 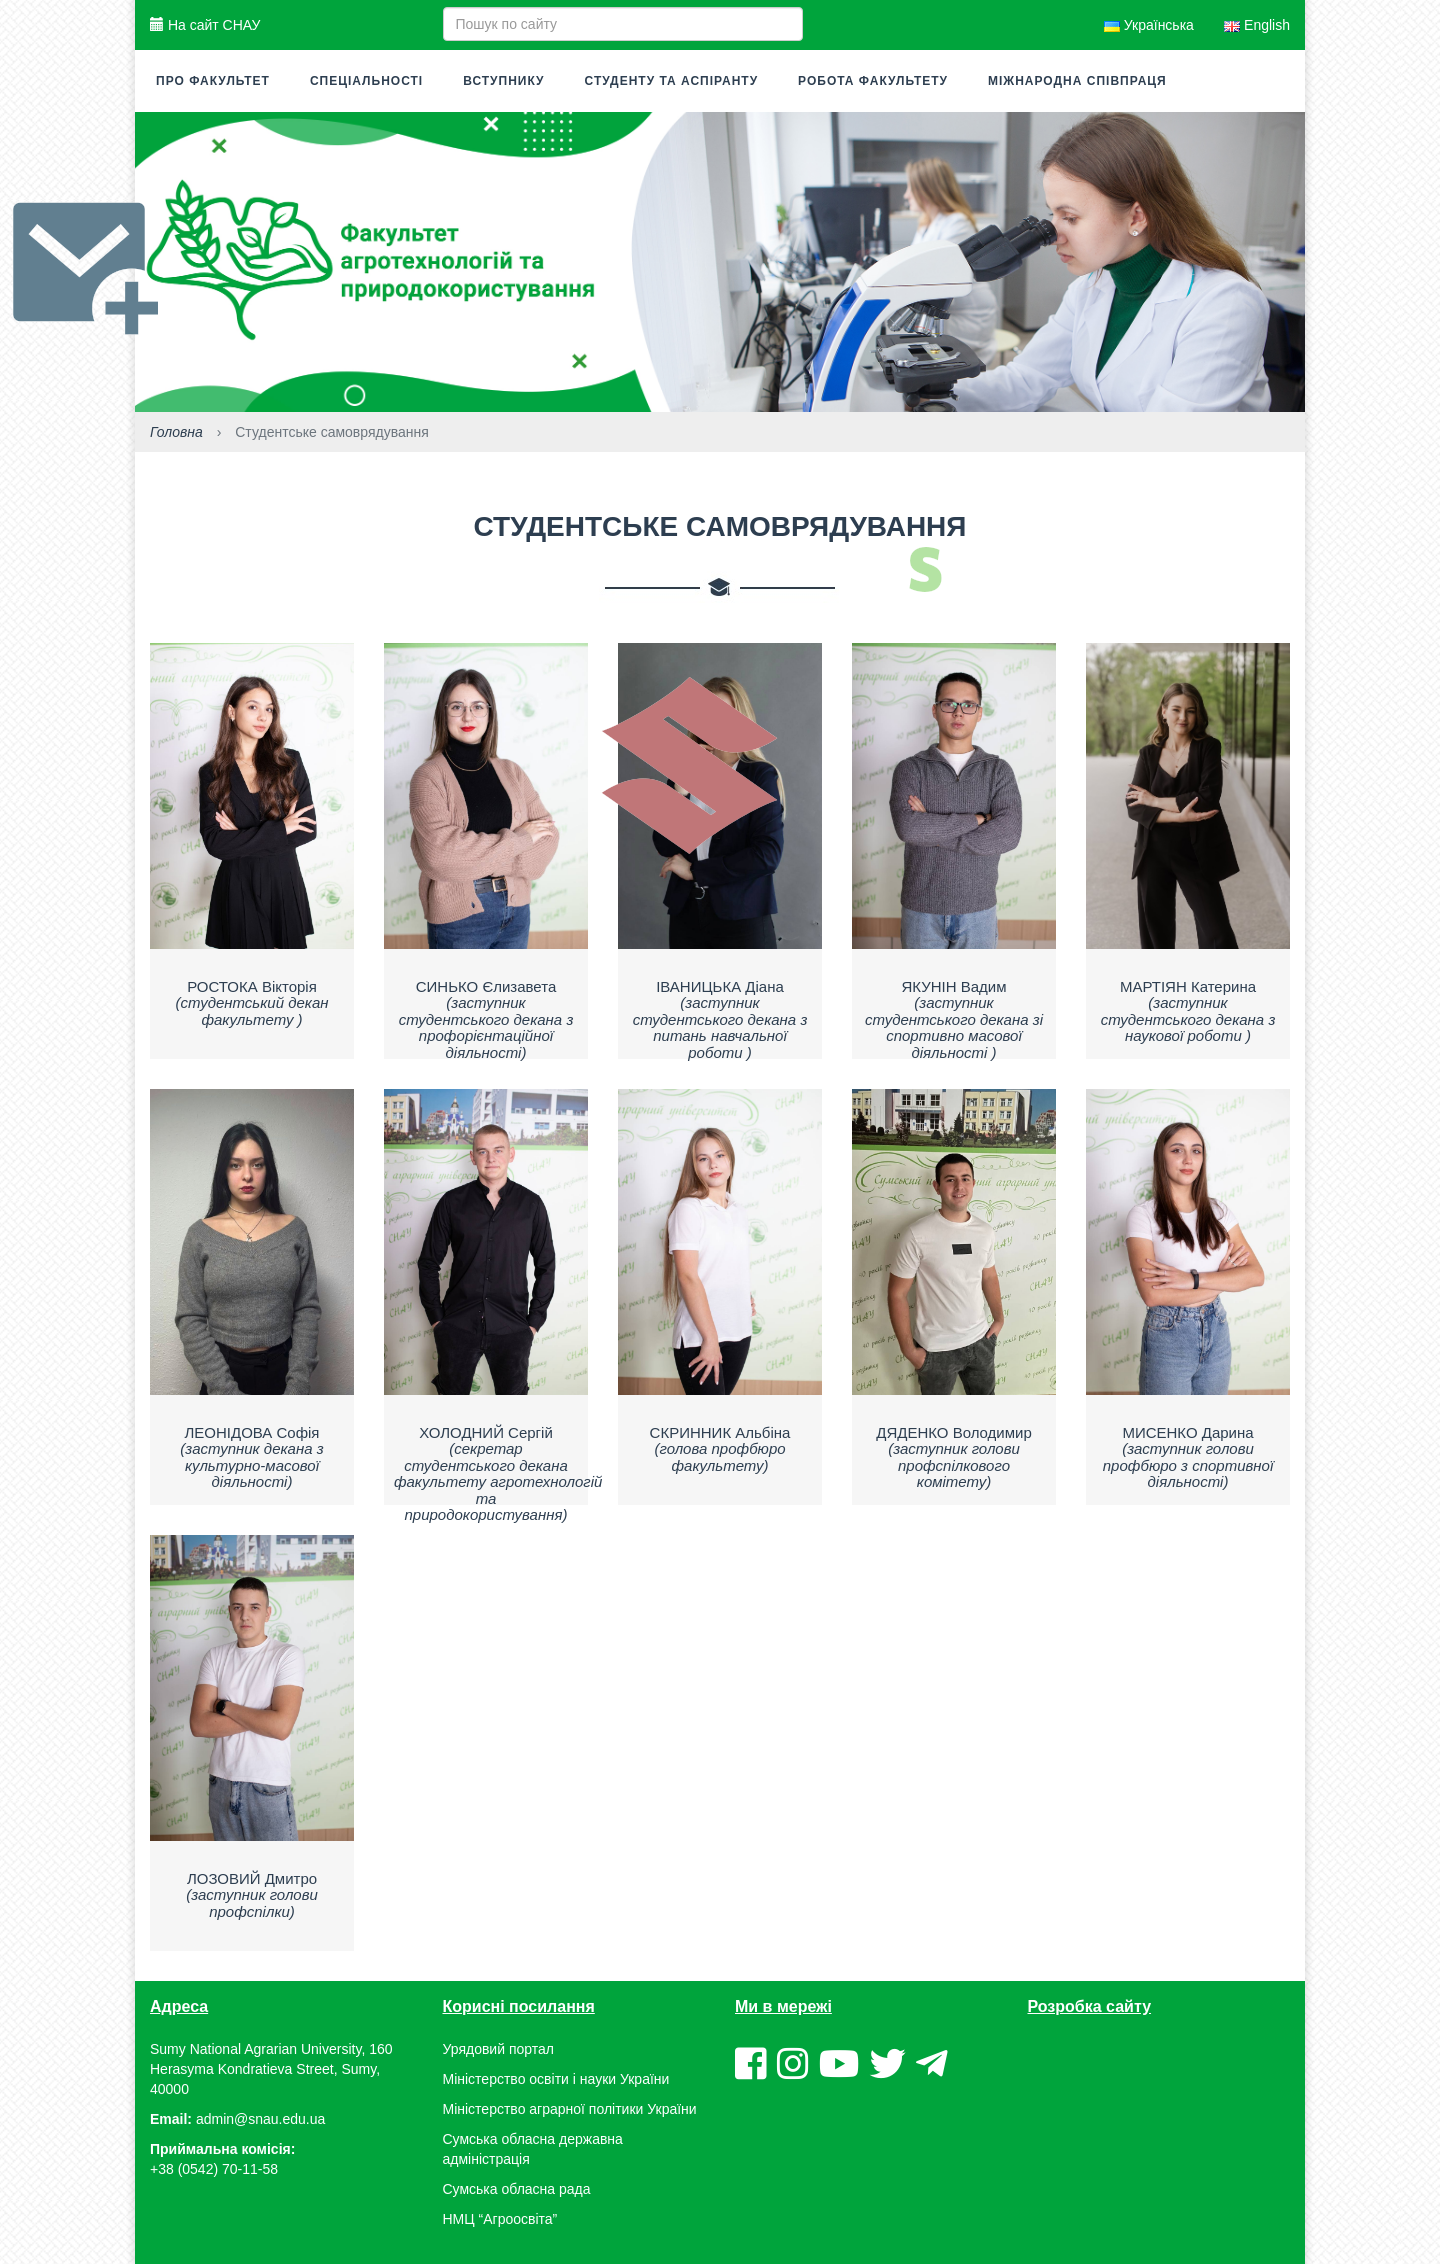 I want to click on suzuki brand logo, so click(x=689, y=765).